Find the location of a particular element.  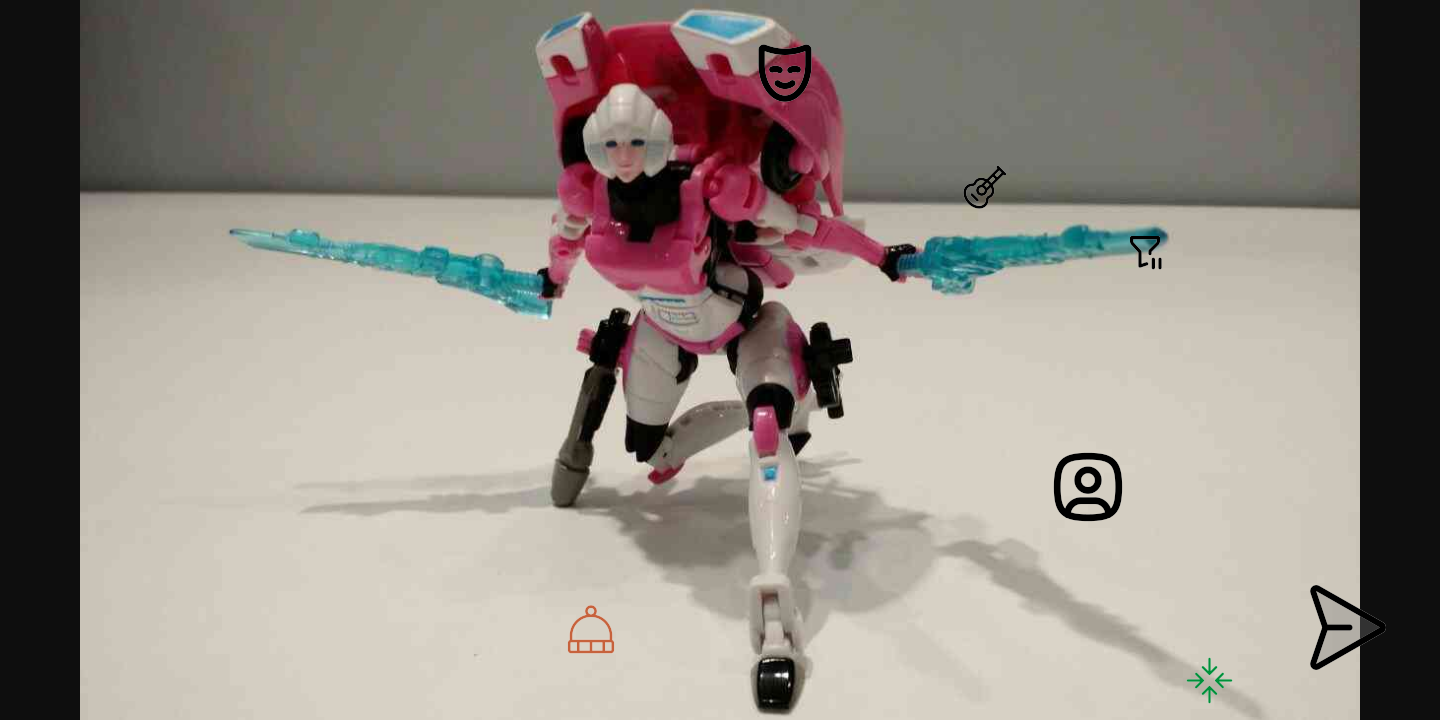

send message is located at coordinates (1343, 627).